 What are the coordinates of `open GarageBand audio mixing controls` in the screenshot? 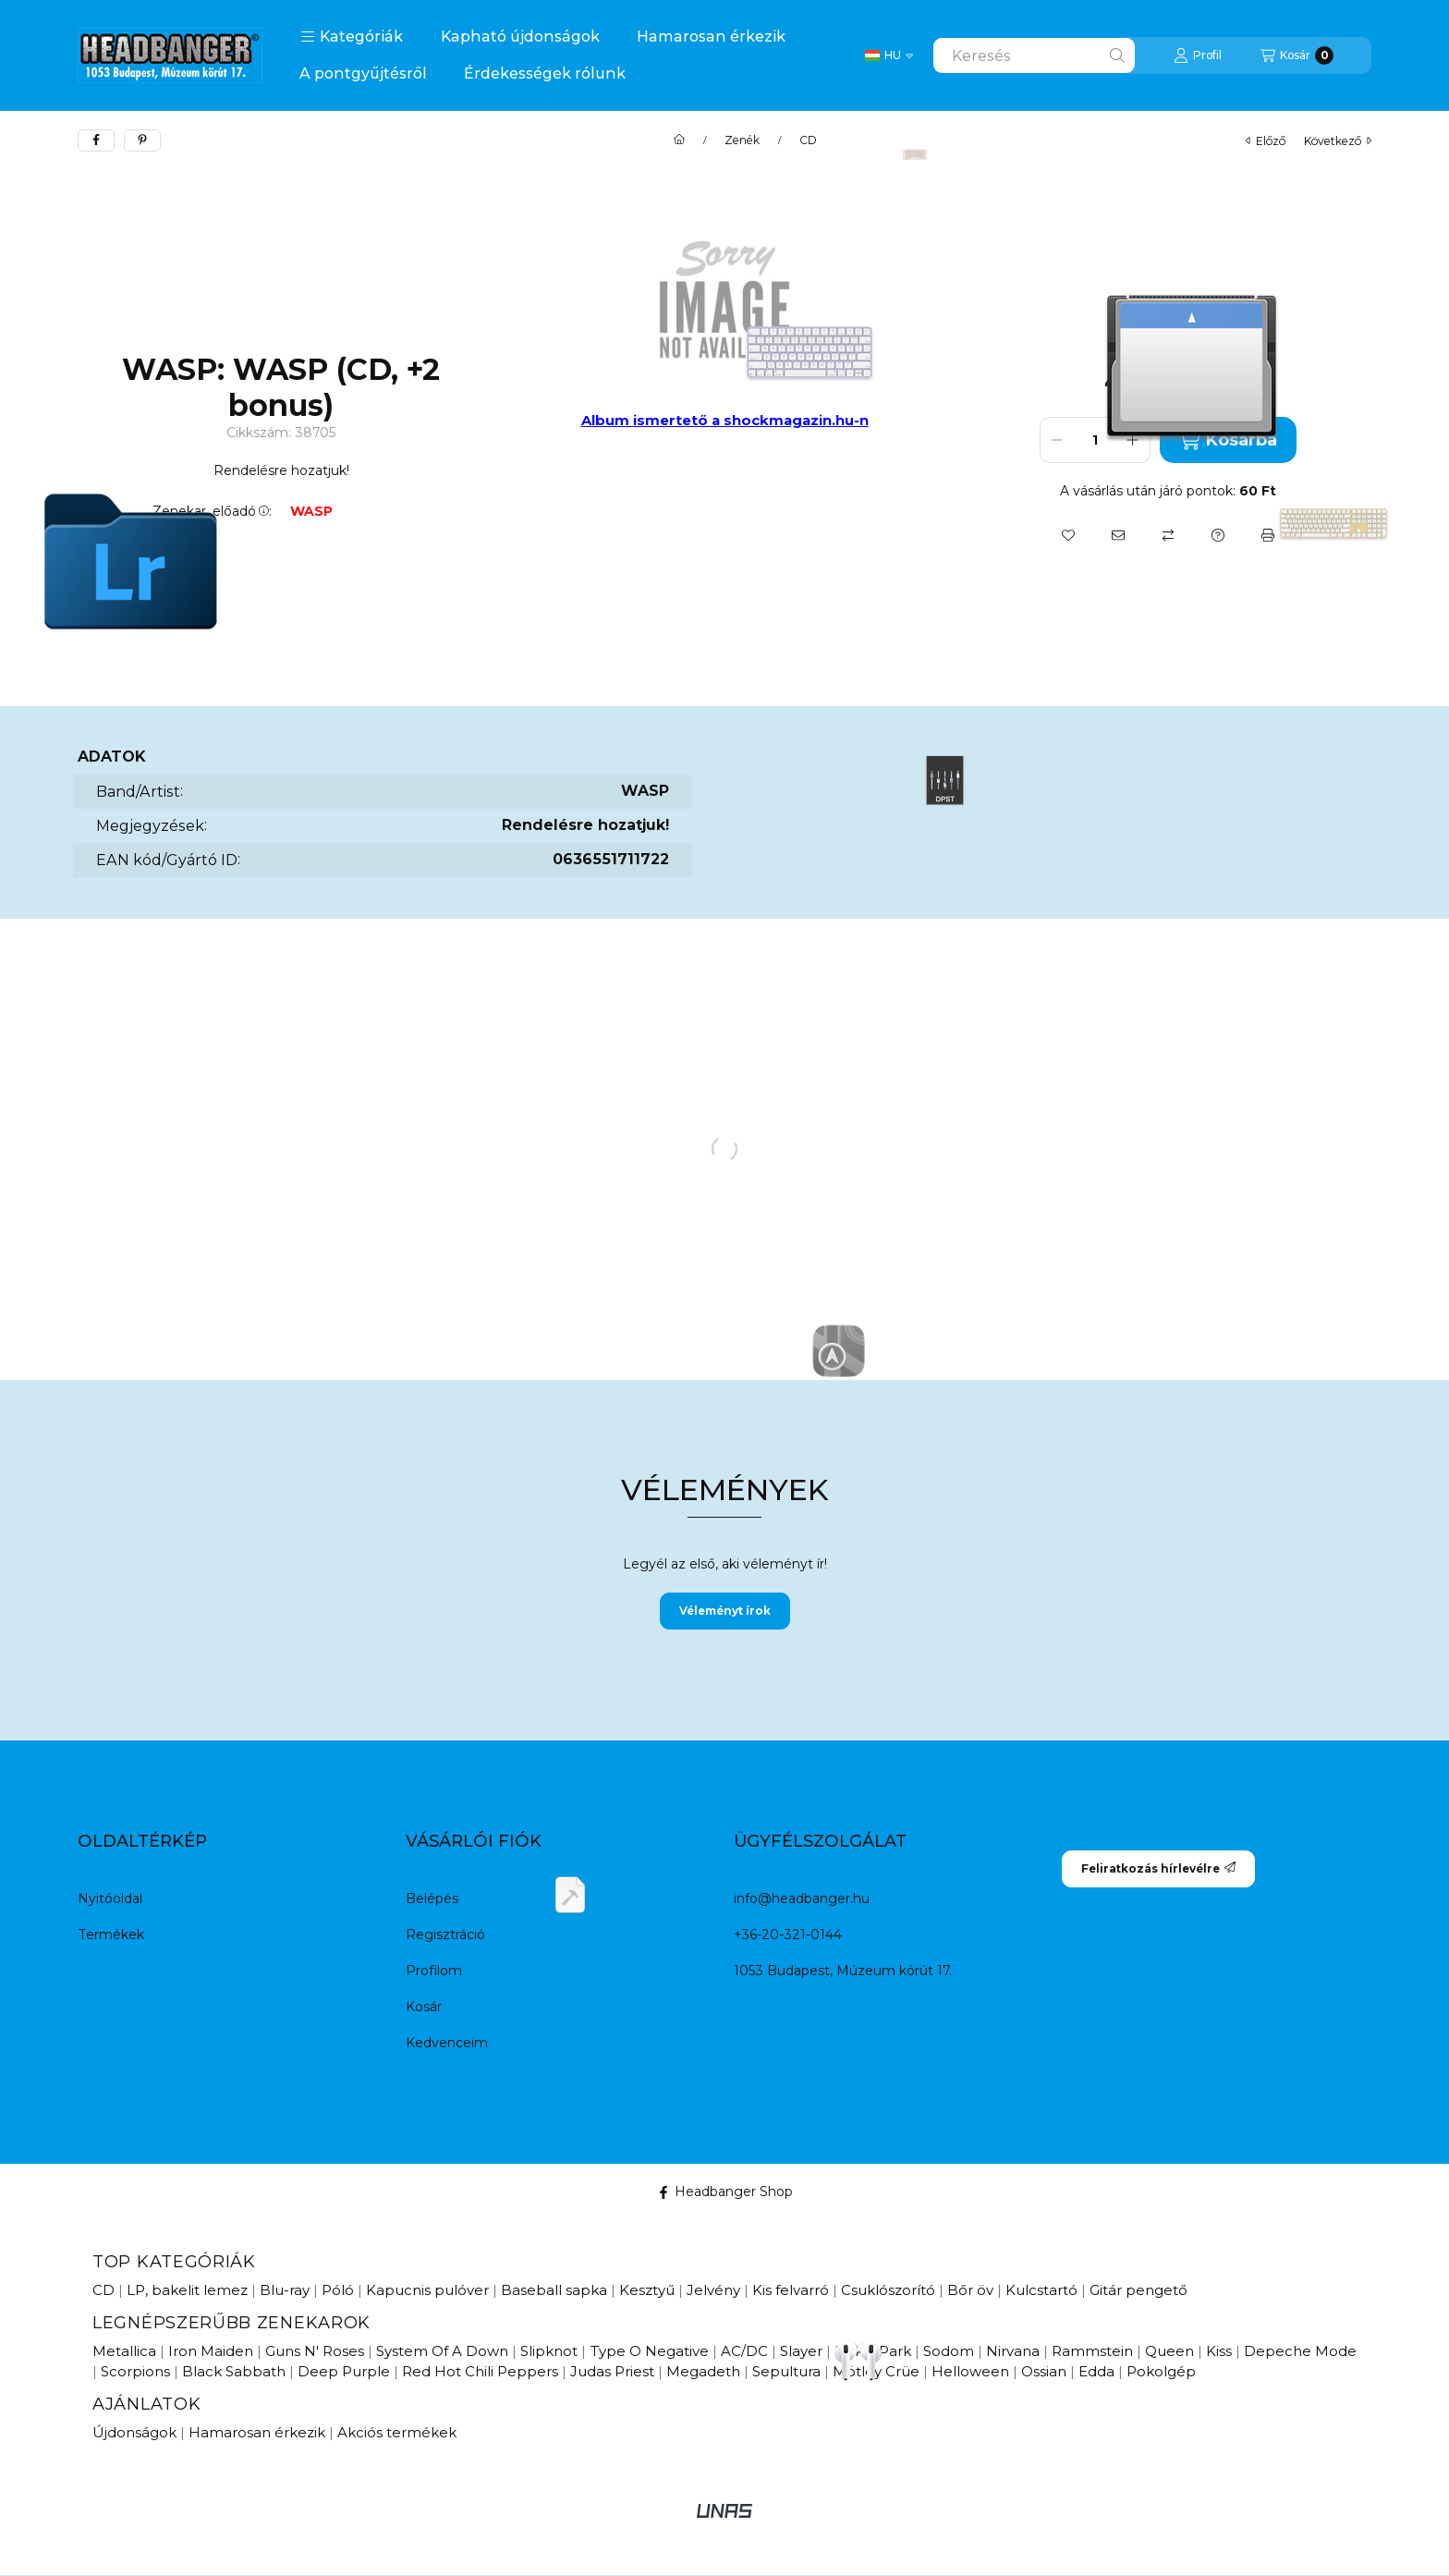 It's located at (944, 781).